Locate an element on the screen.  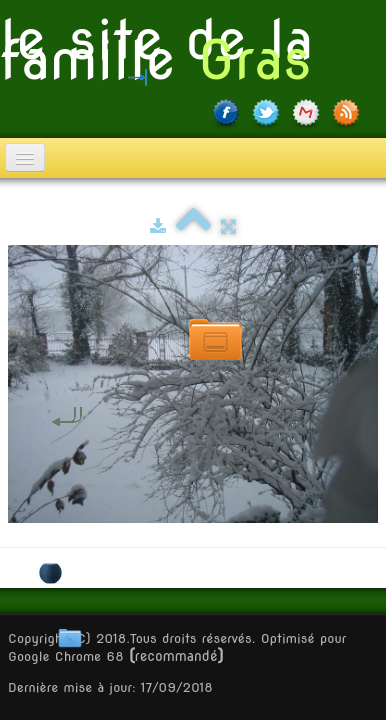
open desktop folder is located at coordinates (215, 339).